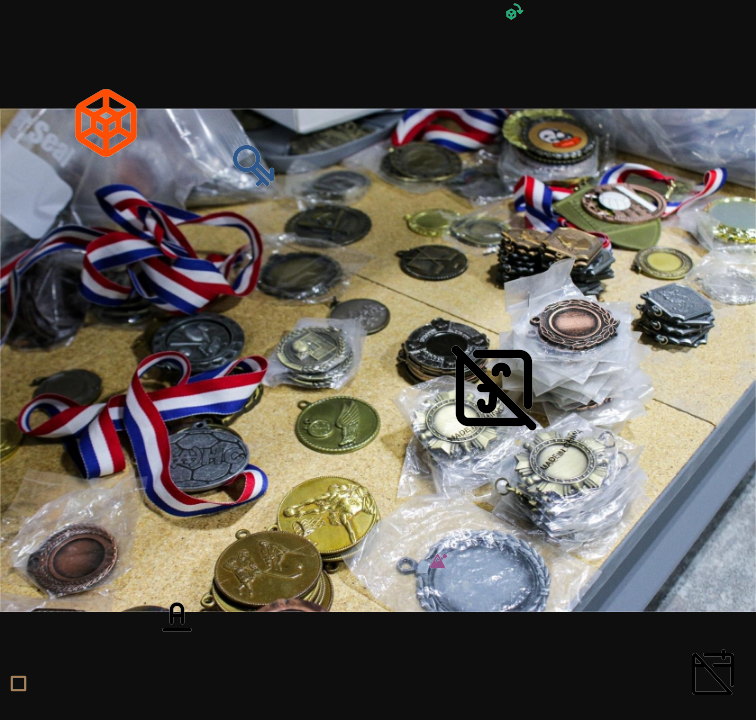 The height and width of the screenshot is (720, 756). Describe the element at coordinates (713, 674) in the screenshot. I see `calendar feature disabled or unavailable` at that location.